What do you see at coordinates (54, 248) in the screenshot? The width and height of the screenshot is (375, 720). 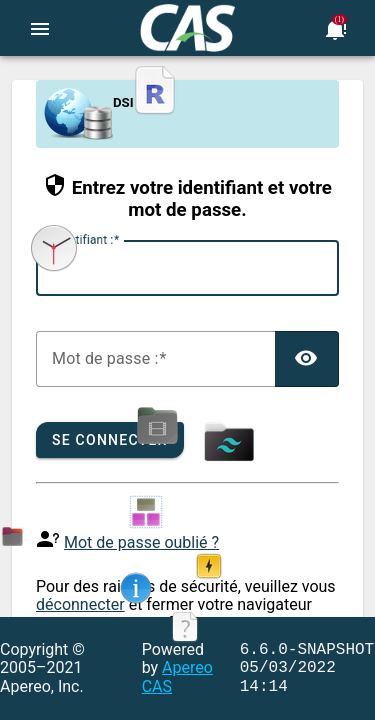 I see `access date and time settings` at bounding box center [54, 248].